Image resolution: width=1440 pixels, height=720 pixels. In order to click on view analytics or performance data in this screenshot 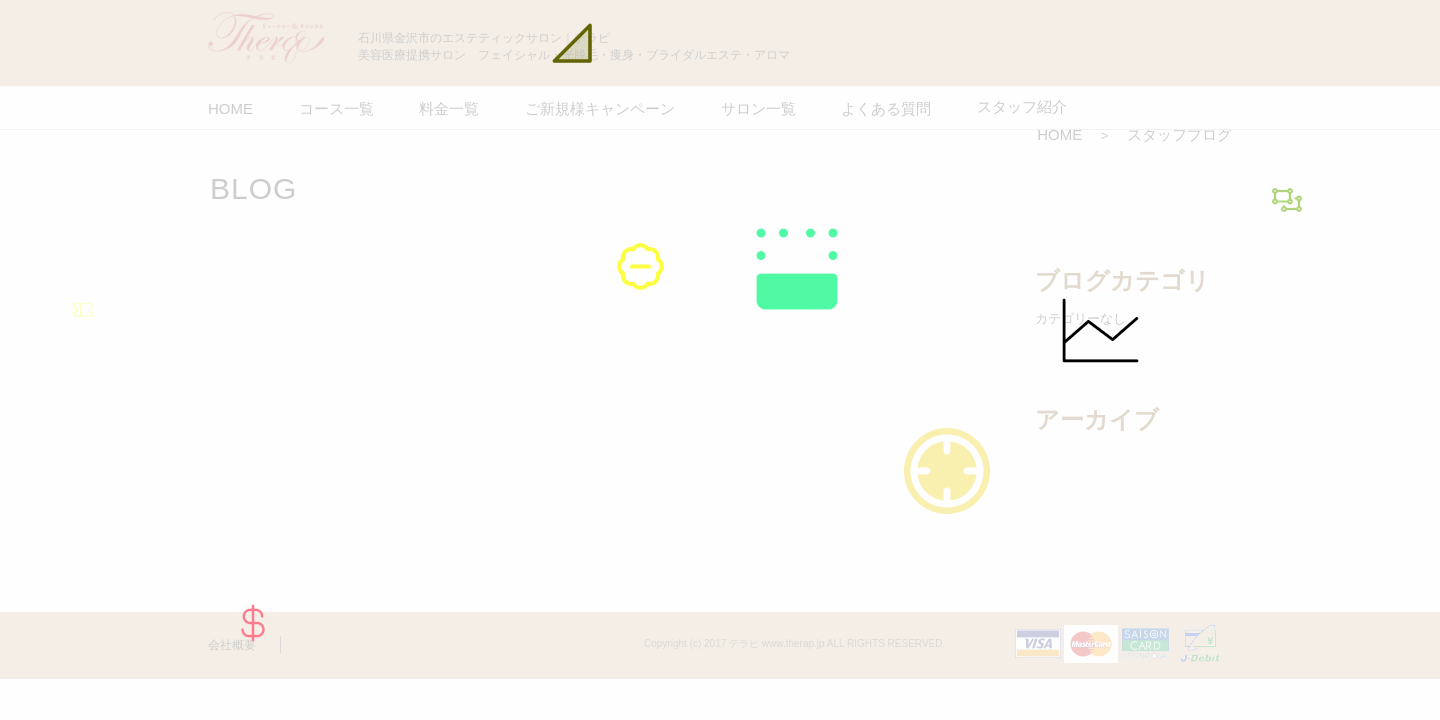, I will do `click(1100, 330)`.